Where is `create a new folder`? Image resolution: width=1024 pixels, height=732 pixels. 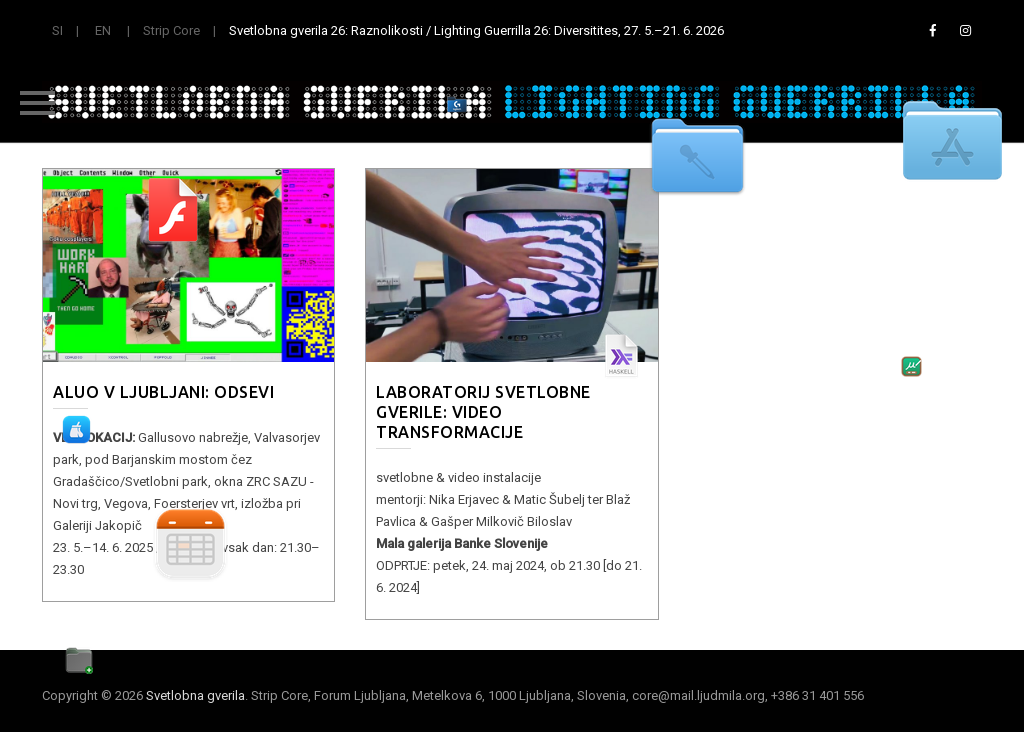 create a new folder is located at coordinates (79, 660).